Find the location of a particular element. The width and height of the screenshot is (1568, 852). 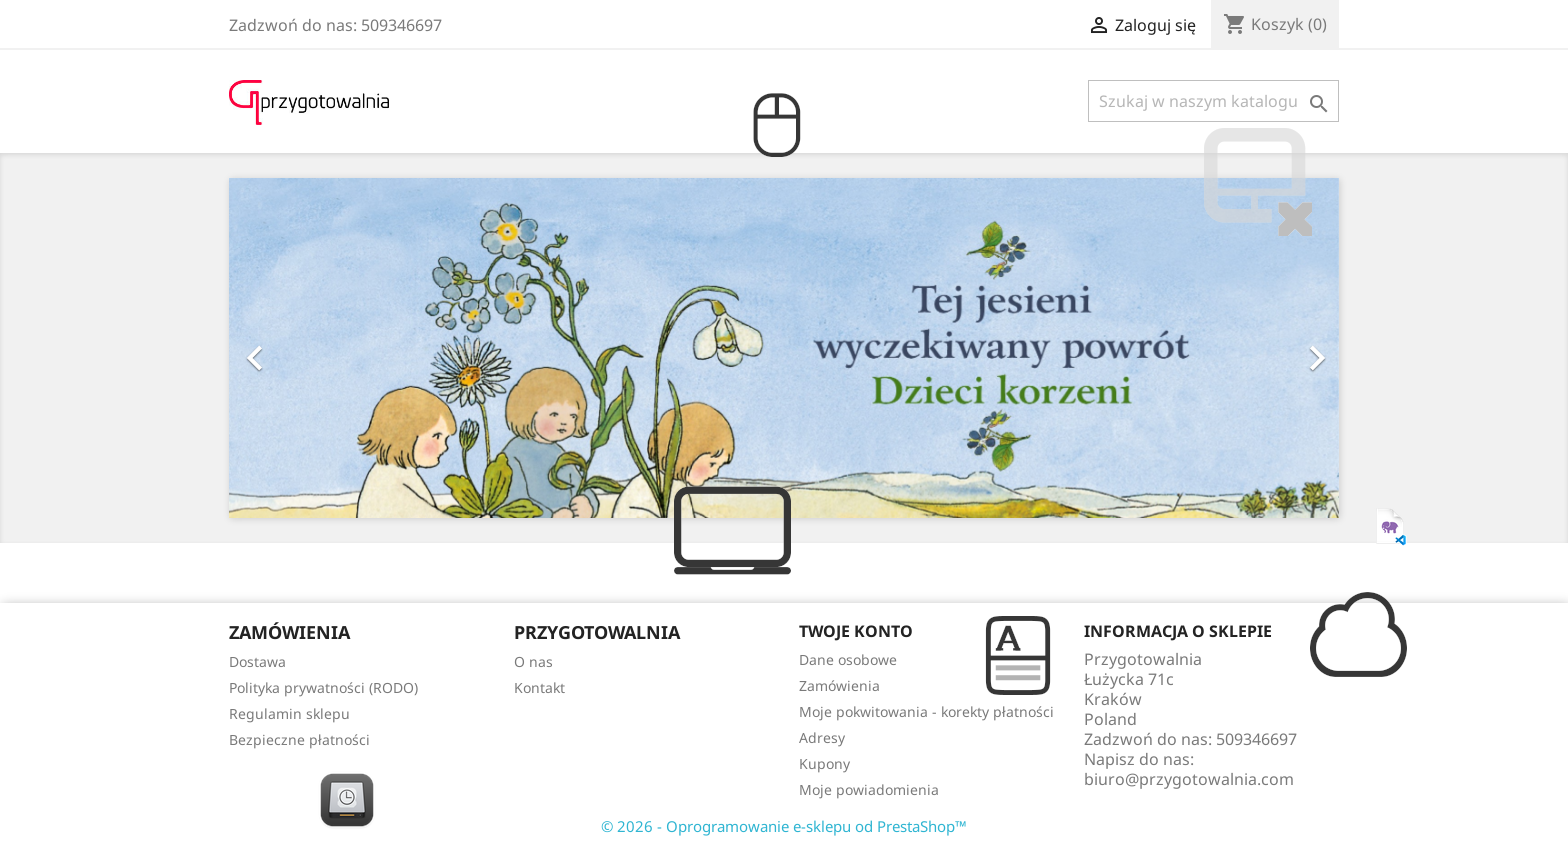

open system backup preferences is located at coordinates (347, 800).